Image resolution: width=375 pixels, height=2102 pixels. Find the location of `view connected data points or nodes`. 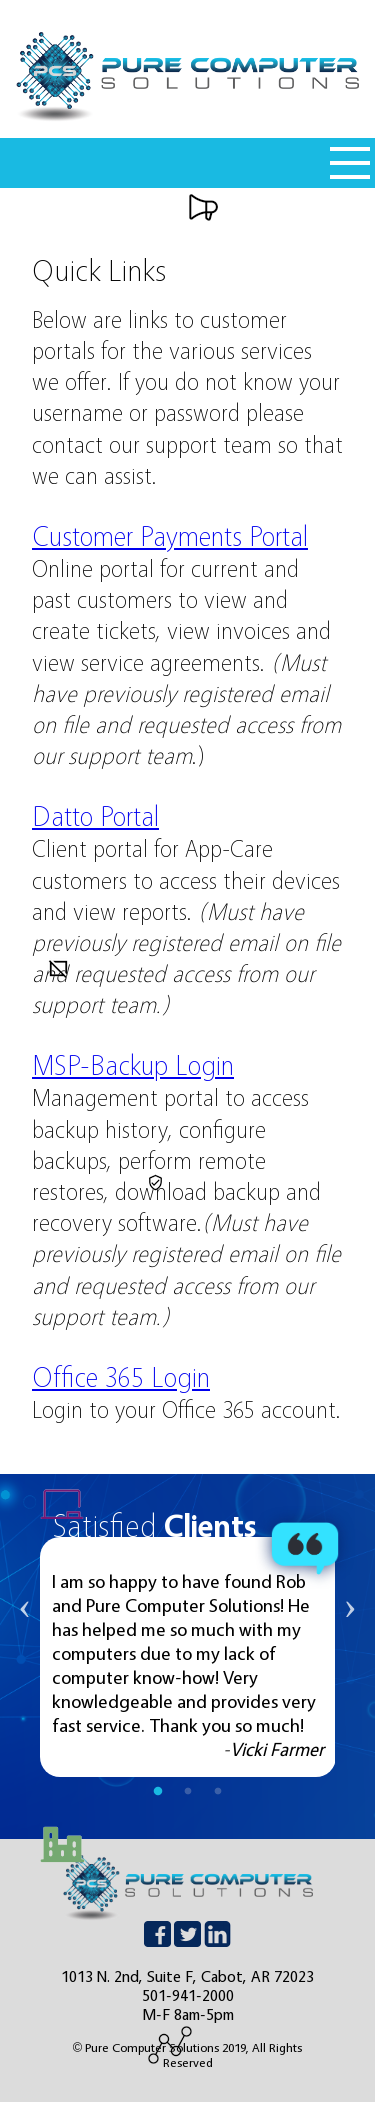

view connected data points or nodes is located at coordinates (170, 2045).